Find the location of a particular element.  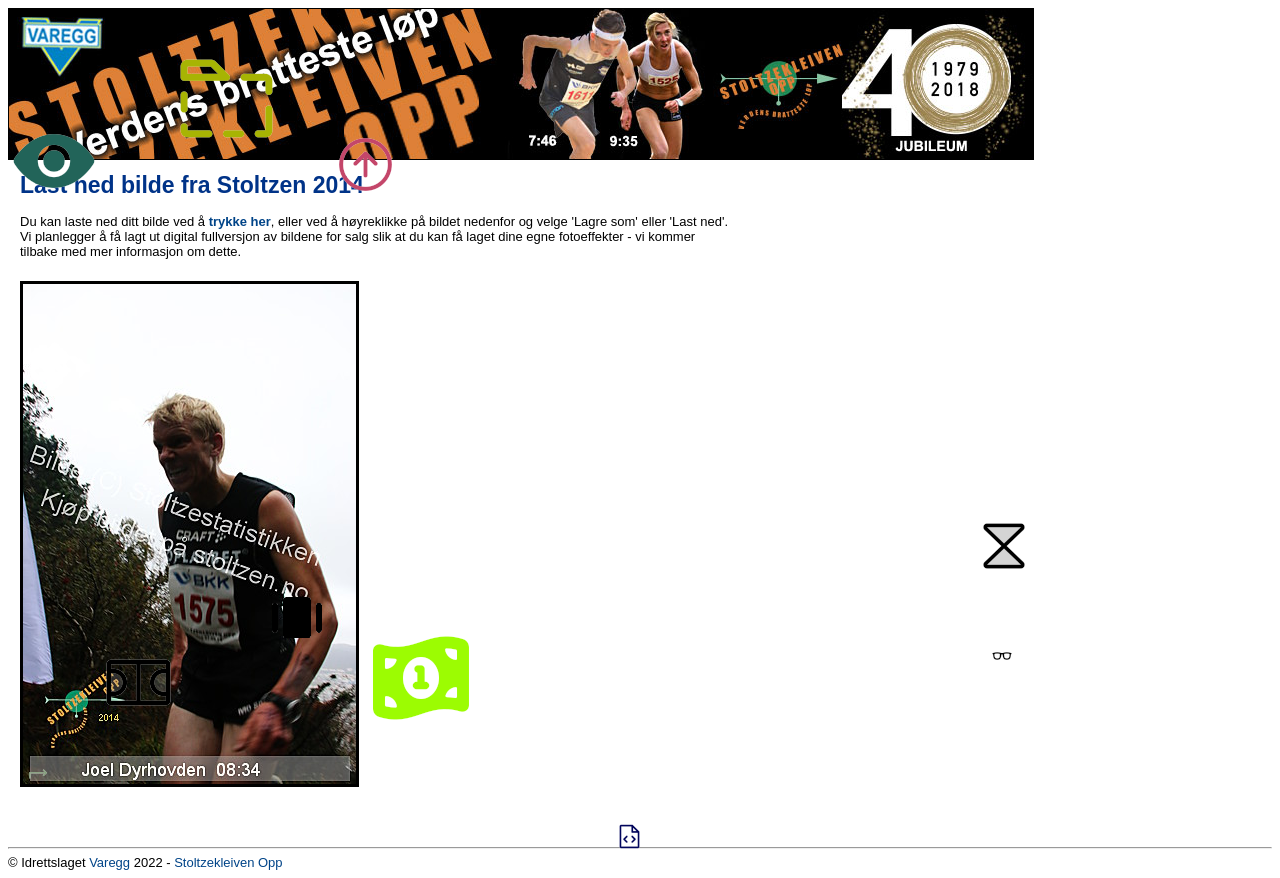

forward or share content is located at coordinates (38, 774).